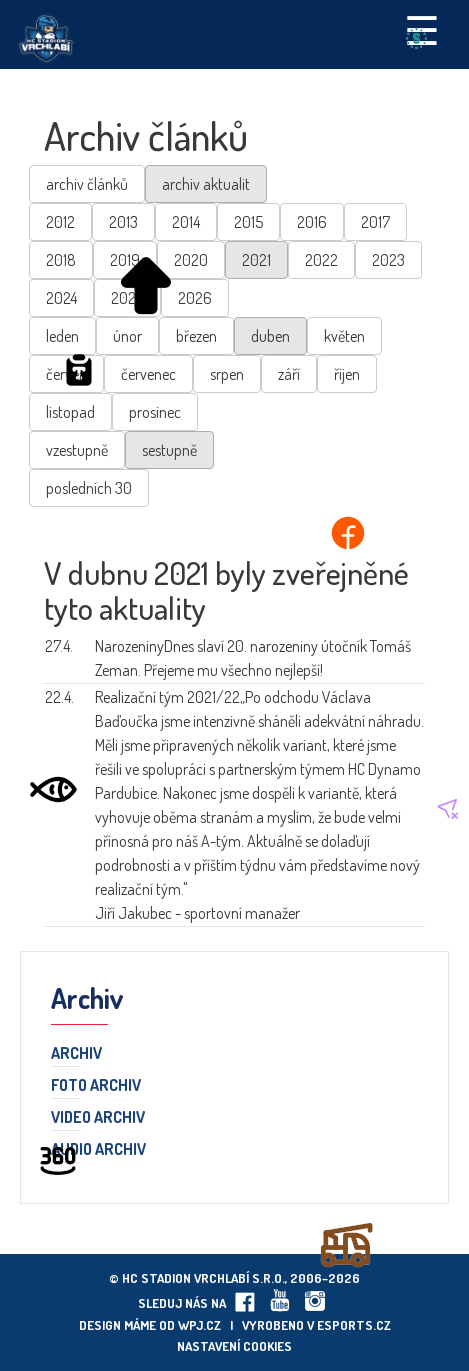 Image resolution: width=469 pixels, height=1371 pixels. Describe the element at coordinates (416, 38) in the screenshot. I see `indicates a pending or in-progress sync status` at that location.